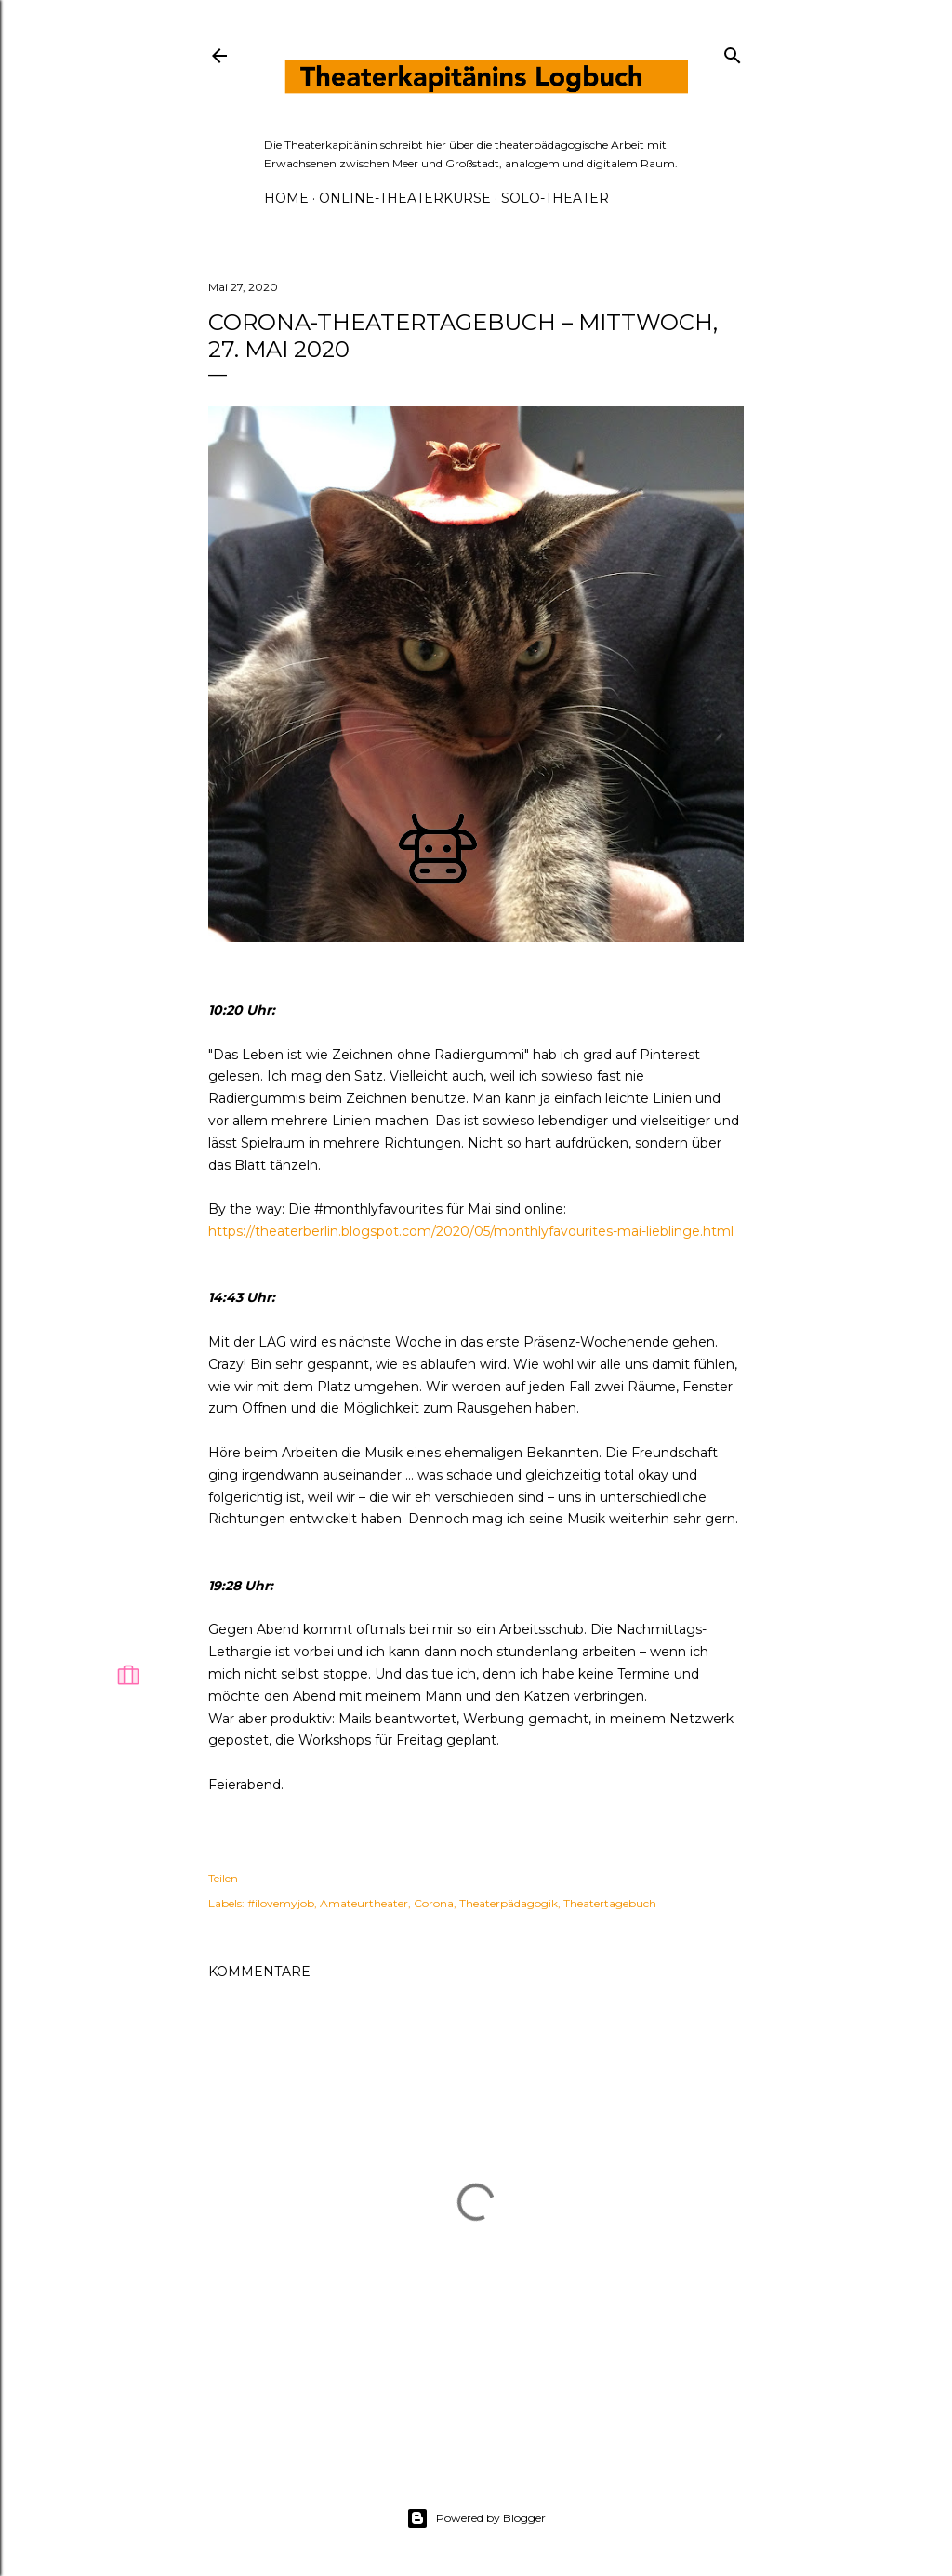  I want to click on browse farm or agricultural content, so click(438, 850).